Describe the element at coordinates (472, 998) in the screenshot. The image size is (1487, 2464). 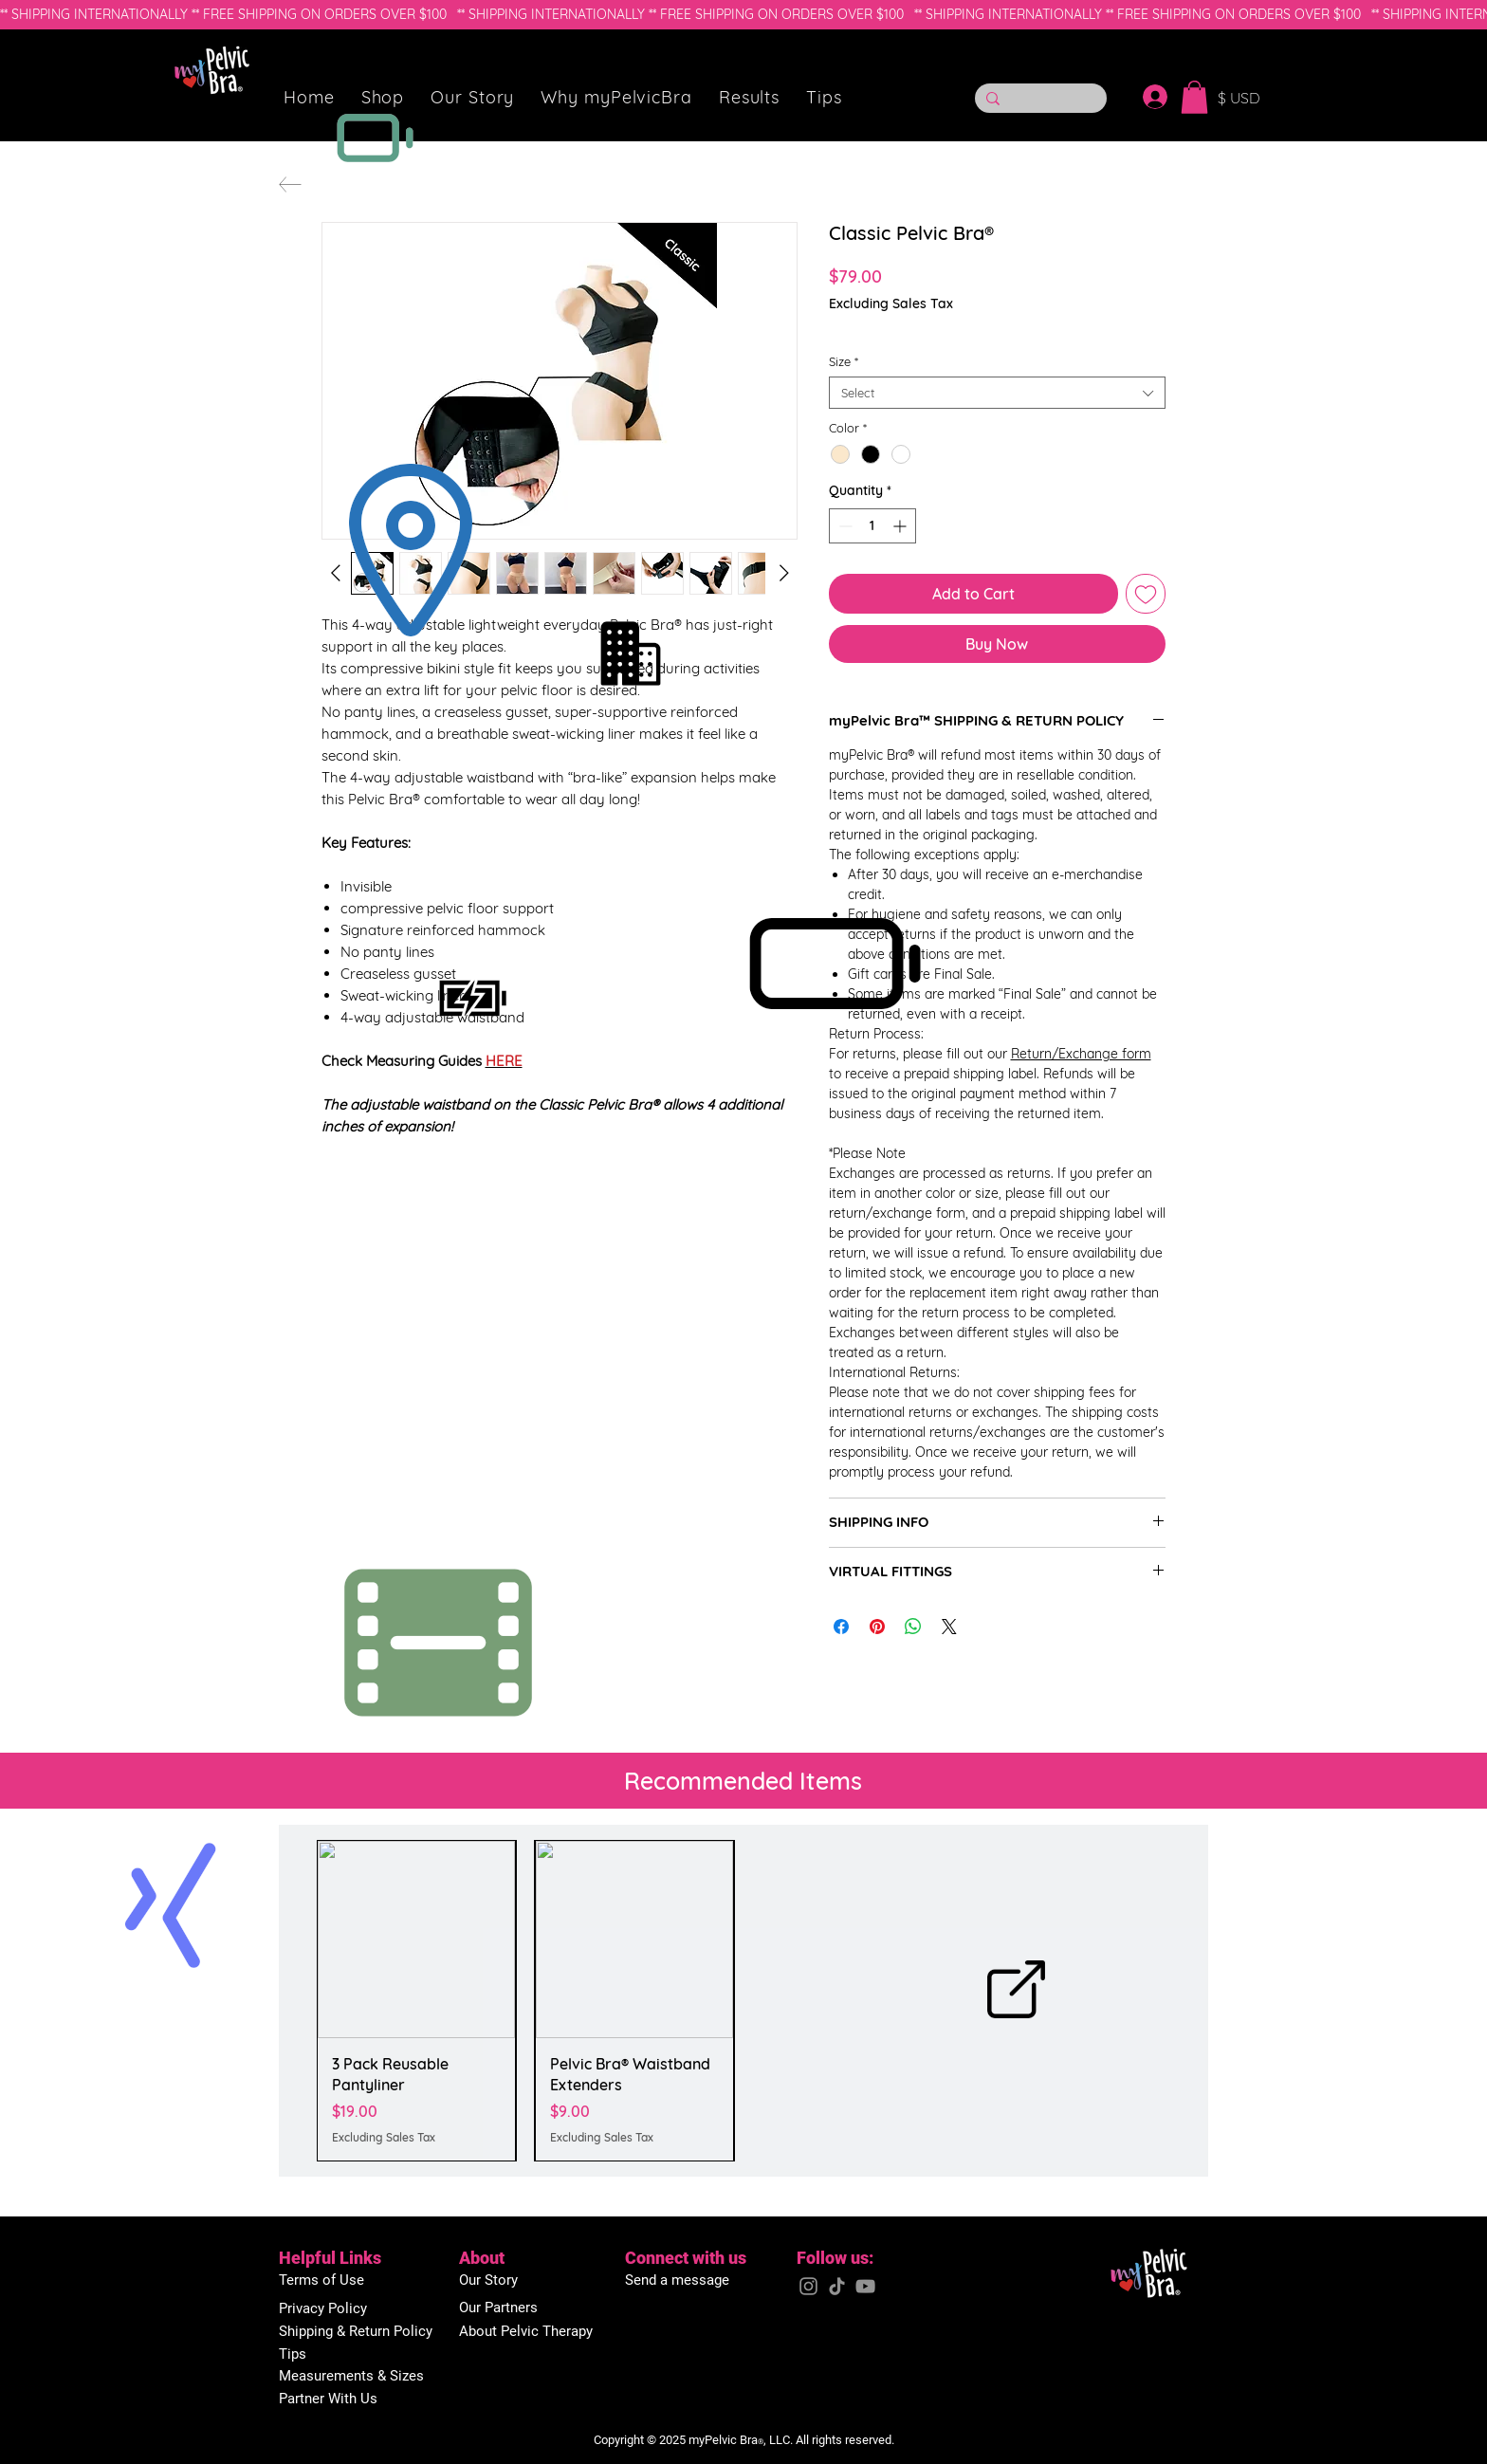
I see `indicates device is currently charging` at that location.